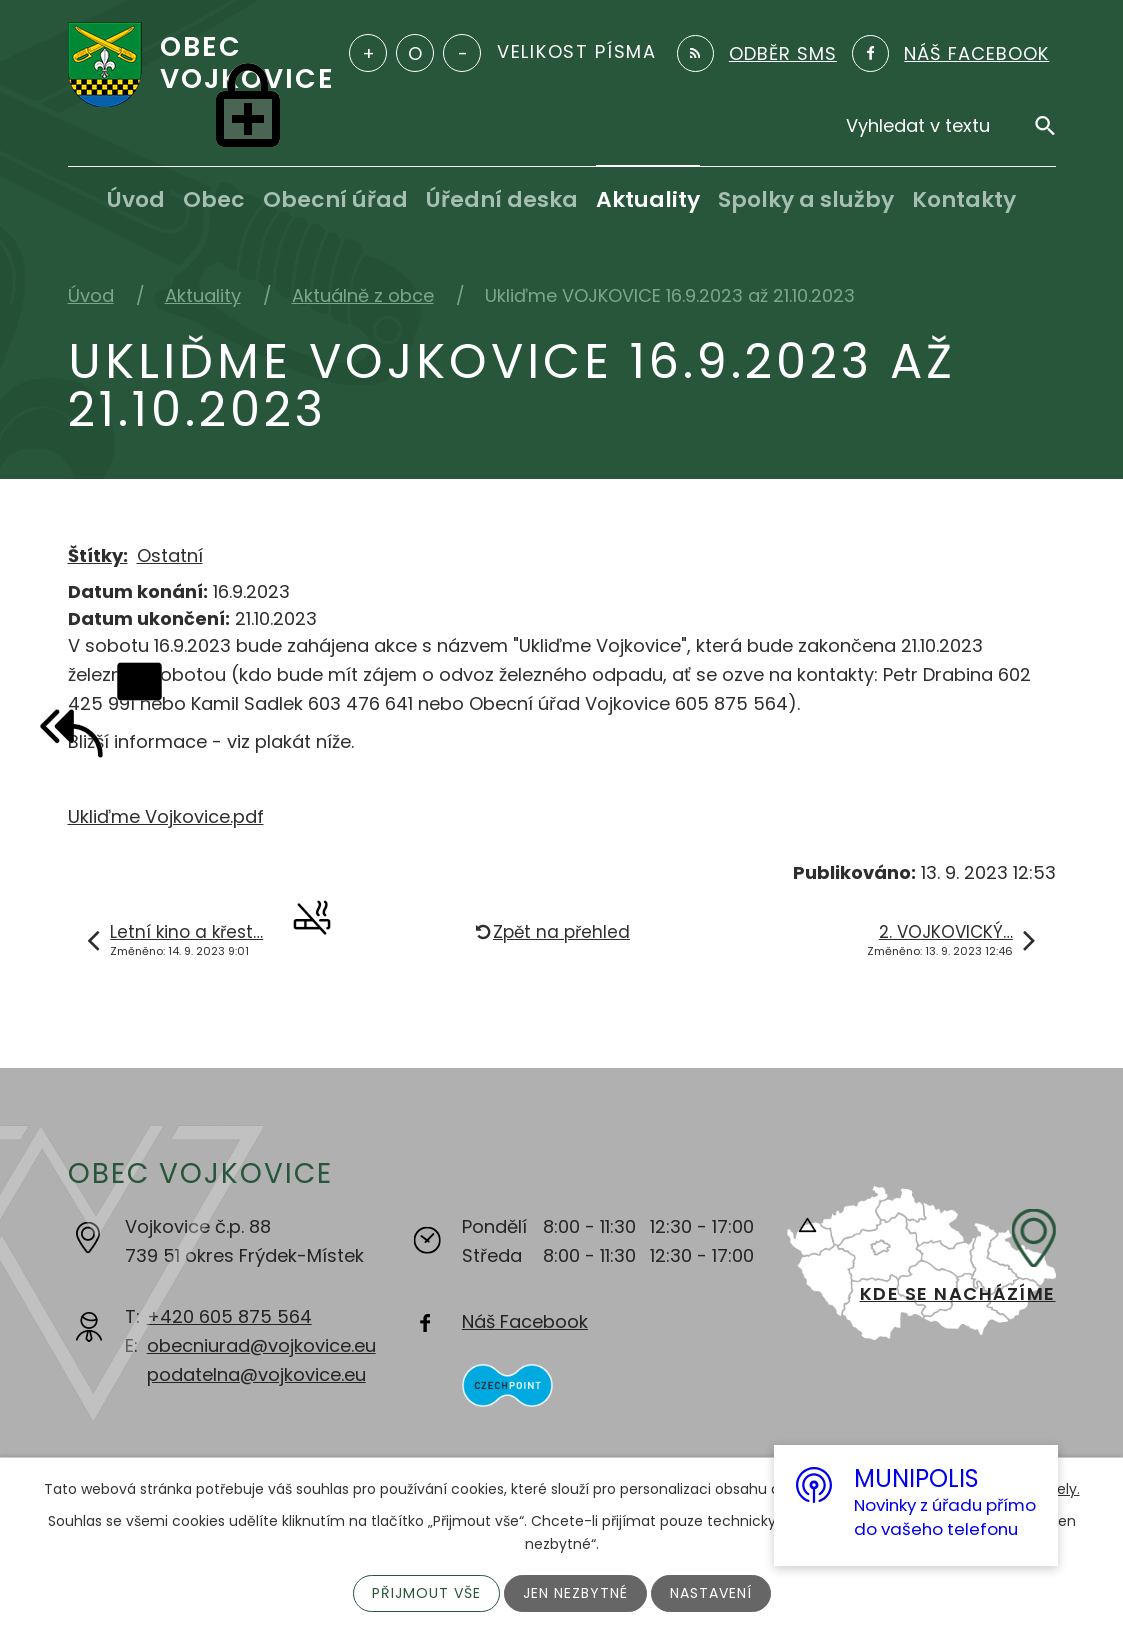 This screenshot has height=1631, width=1123. What do you see at coordinates (312, 919) in the screenshot?
I see `no smoking zone indicator` at bounding box center [312, 919].